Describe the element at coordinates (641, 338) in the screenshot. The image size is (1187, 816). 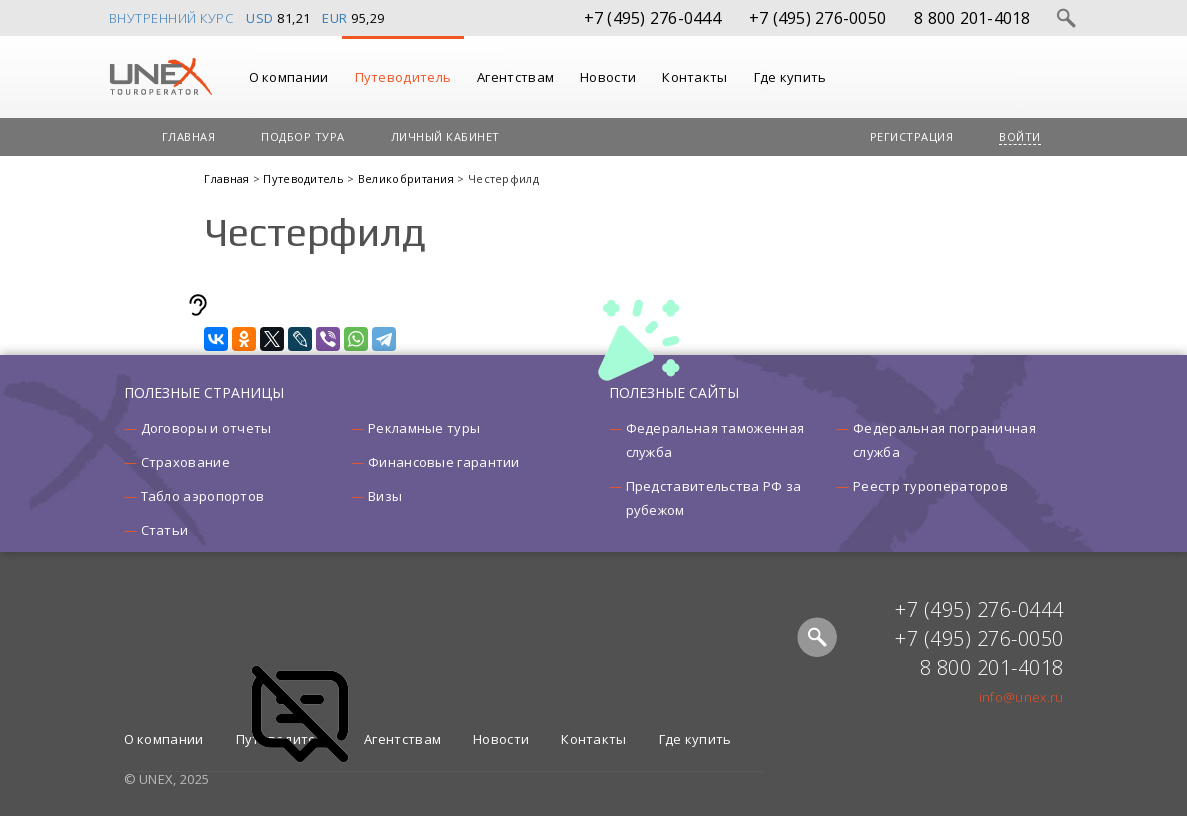
I see `celebration or success state indicator` at that location.